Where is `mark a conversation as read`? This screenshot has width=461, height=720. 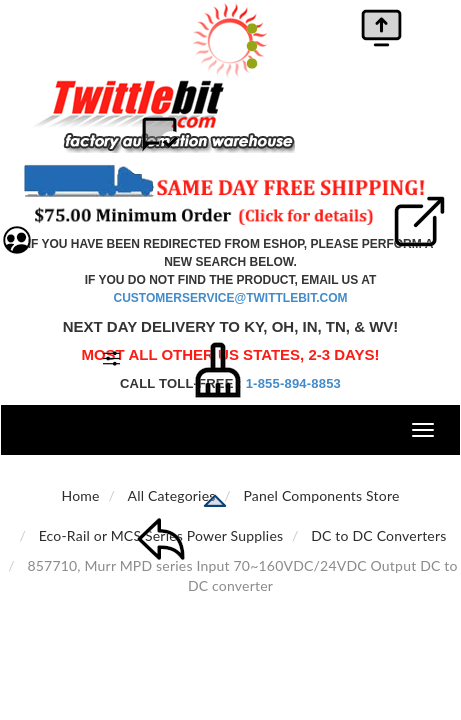
mark a conversation as read is located at coordinates (159, 134).